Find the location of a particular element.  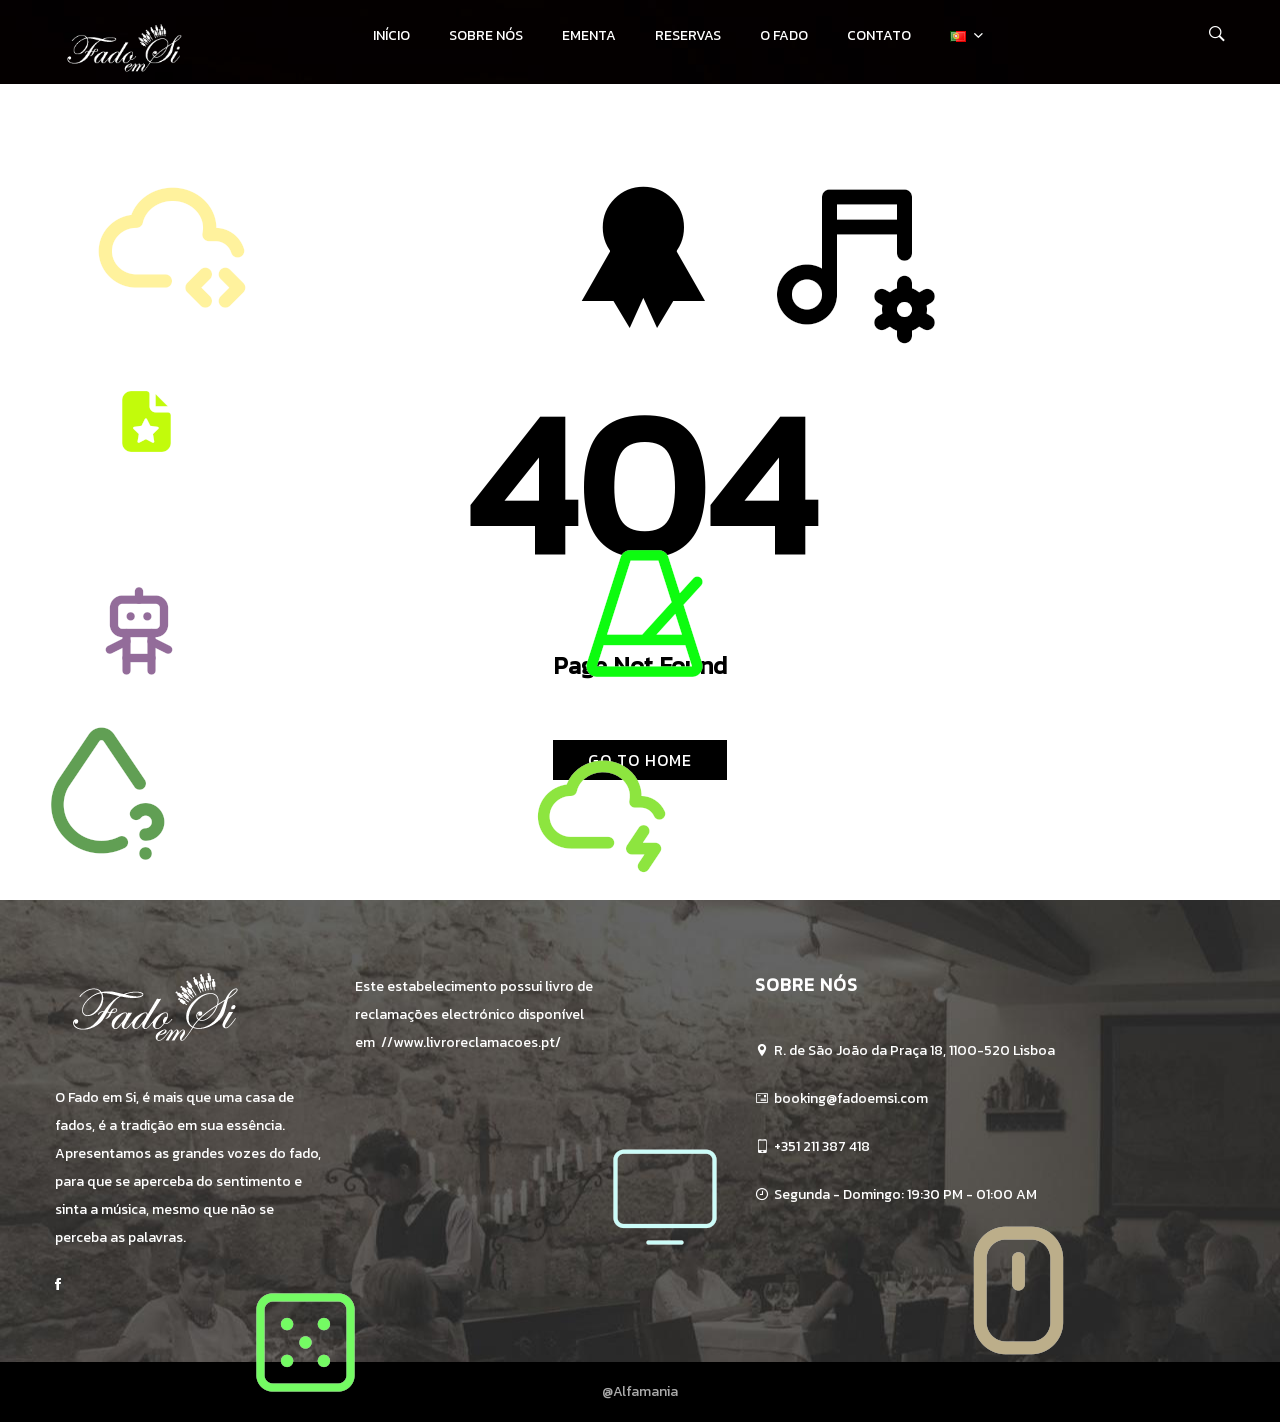

access cloud-based code or development tools is located at coordinates (172, 241).